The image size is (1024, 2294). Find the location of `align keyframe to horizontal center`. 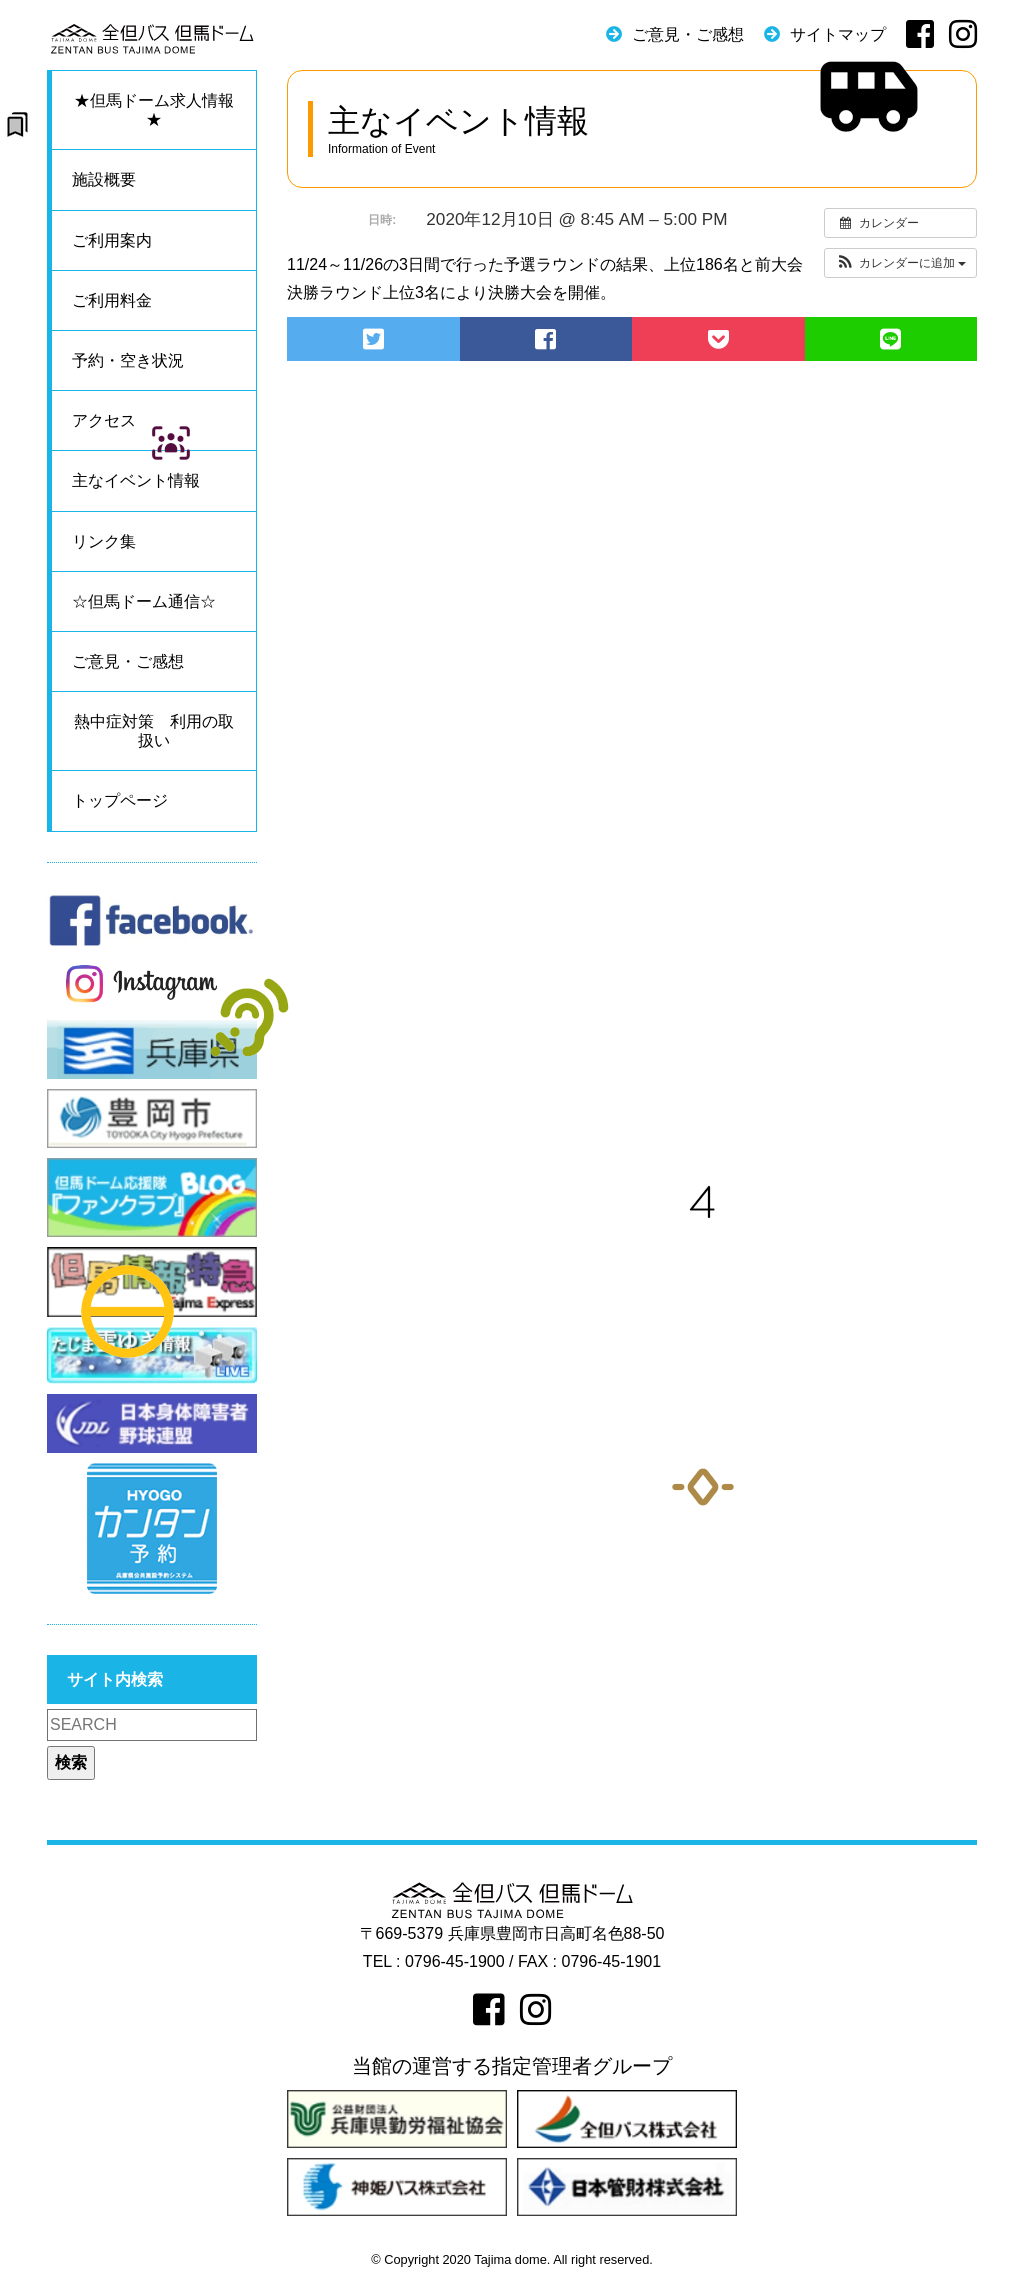

align keyframe to horizontal center is located at coordinates (703, 1487).